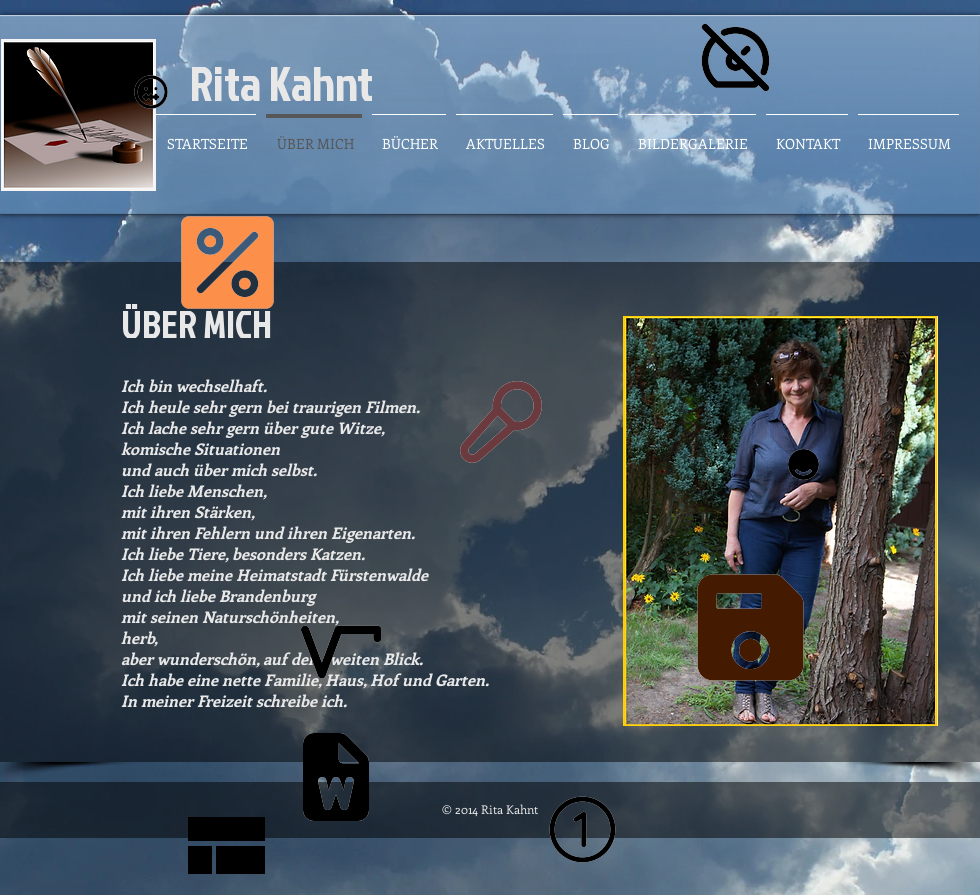 The image size is (980, 895). Describe the element at coordinates (750, 627) in the screenshot. I see `save current file or document` at that location.